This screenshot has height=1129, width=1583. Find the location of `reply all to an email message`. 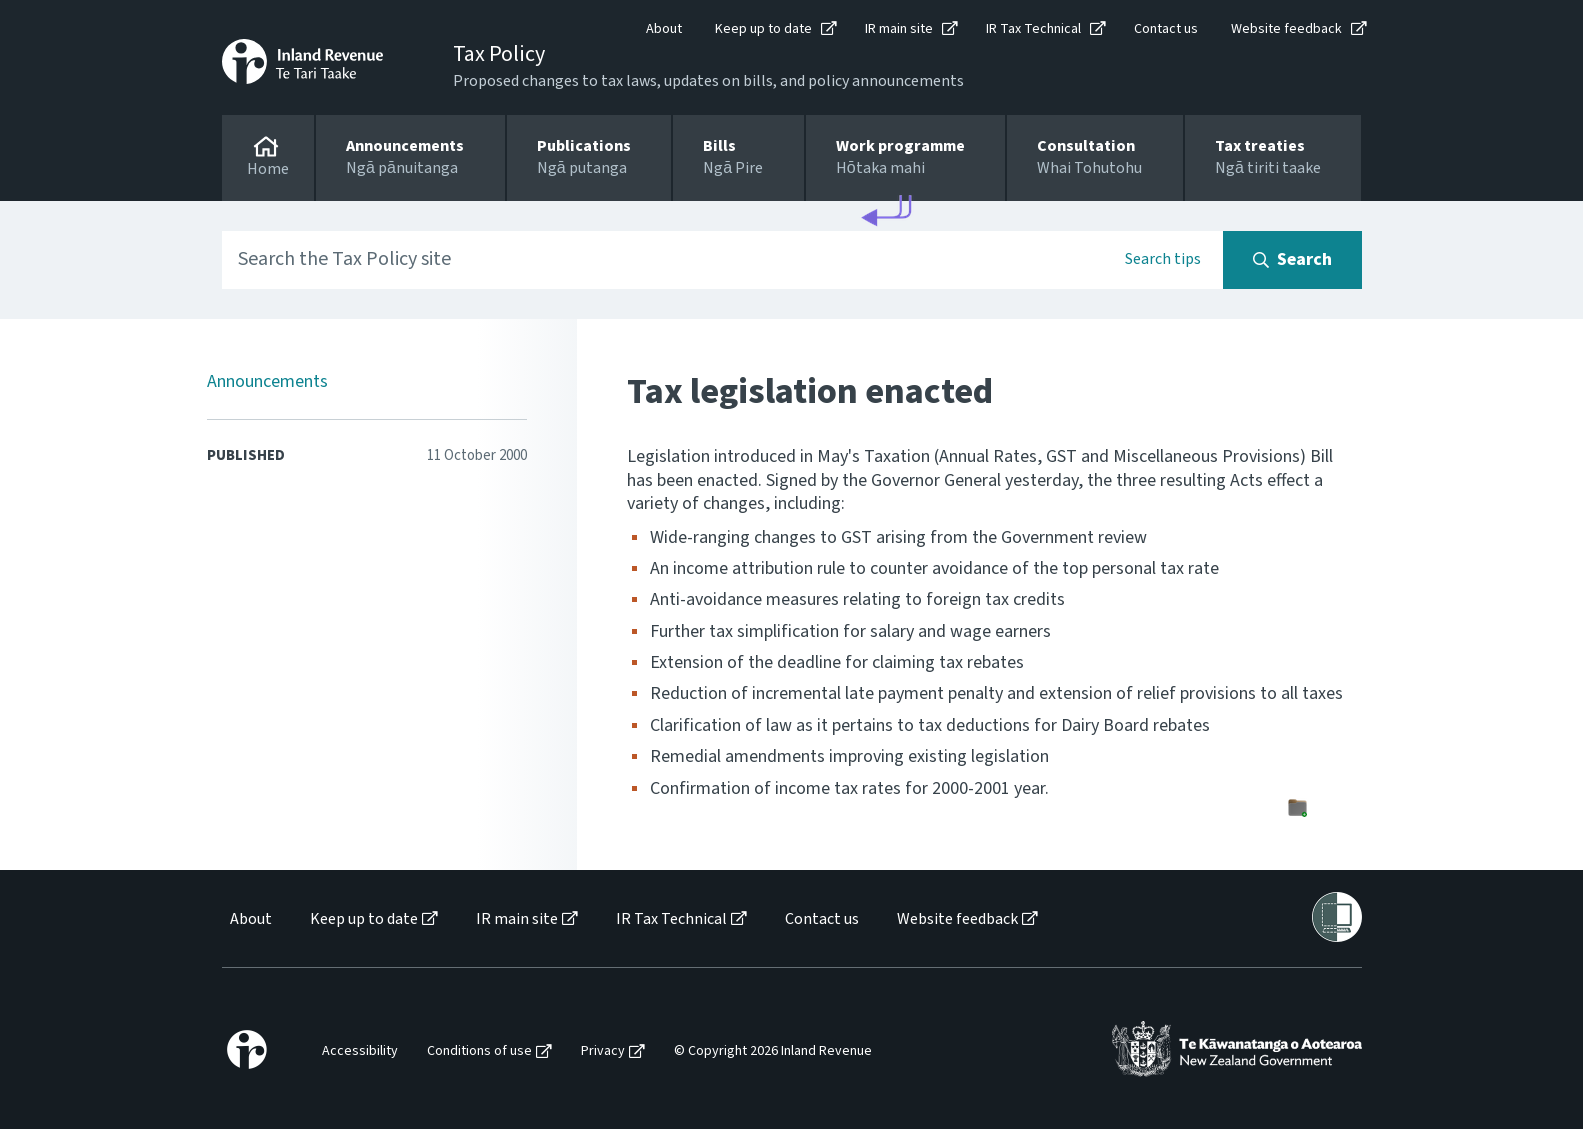

reply all to an email message is located at coordinates (885, 210).